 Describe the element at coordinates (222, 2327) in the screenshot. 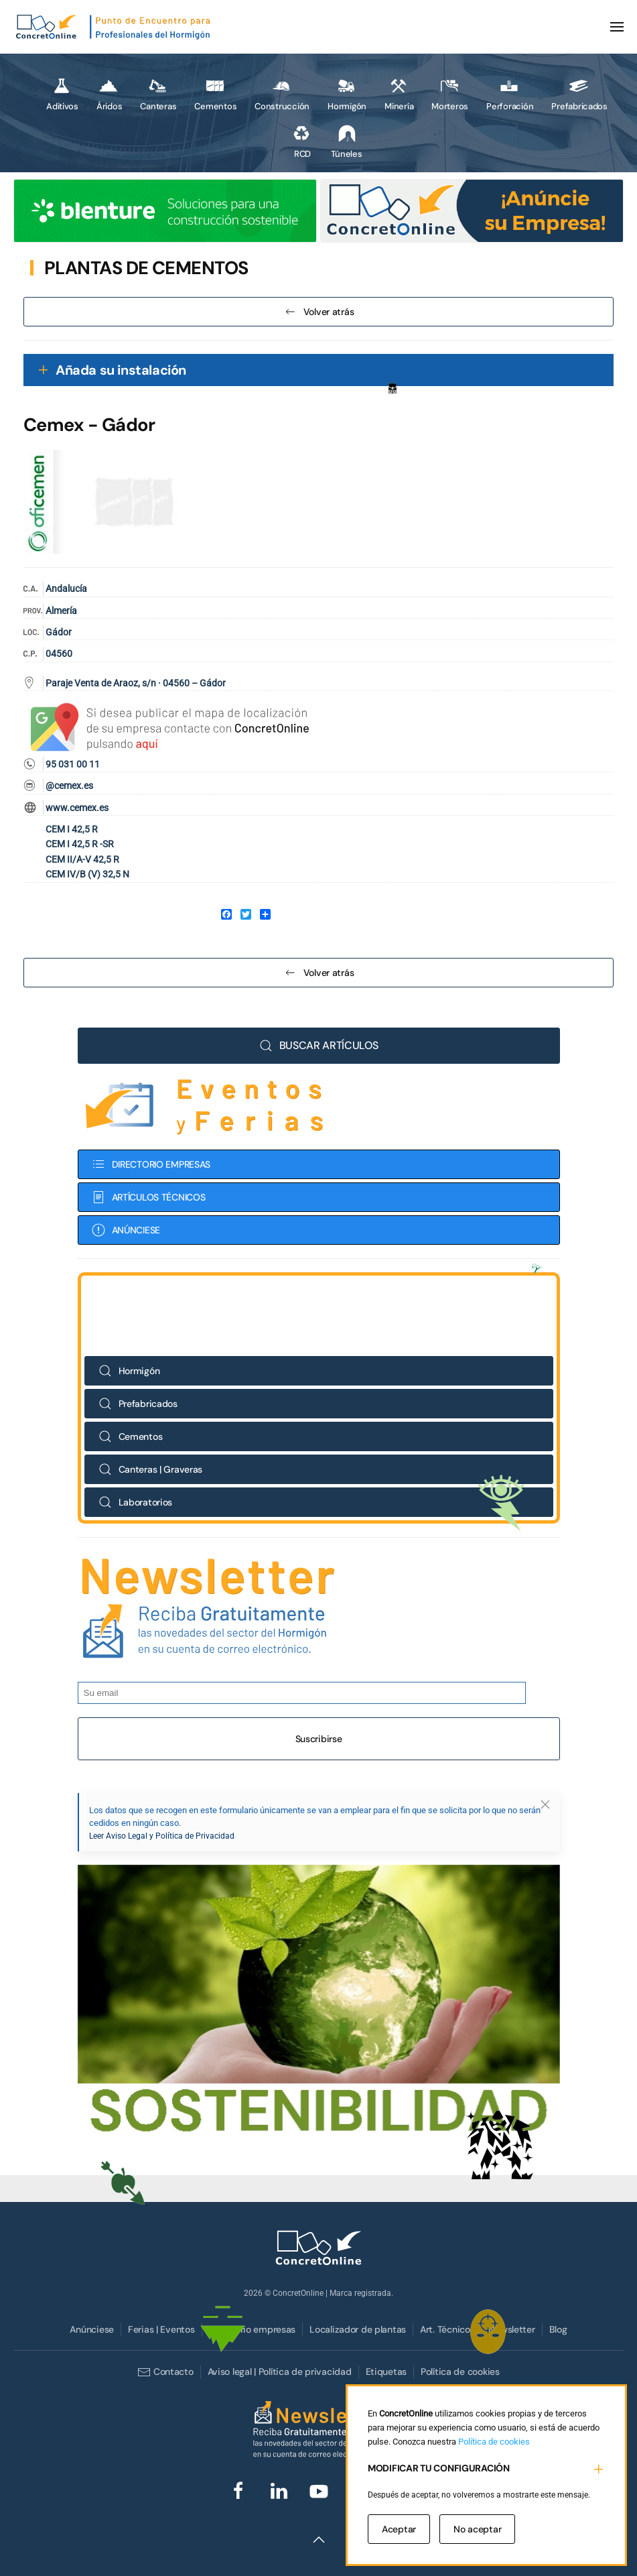

I see `access platformer game level` at that location.